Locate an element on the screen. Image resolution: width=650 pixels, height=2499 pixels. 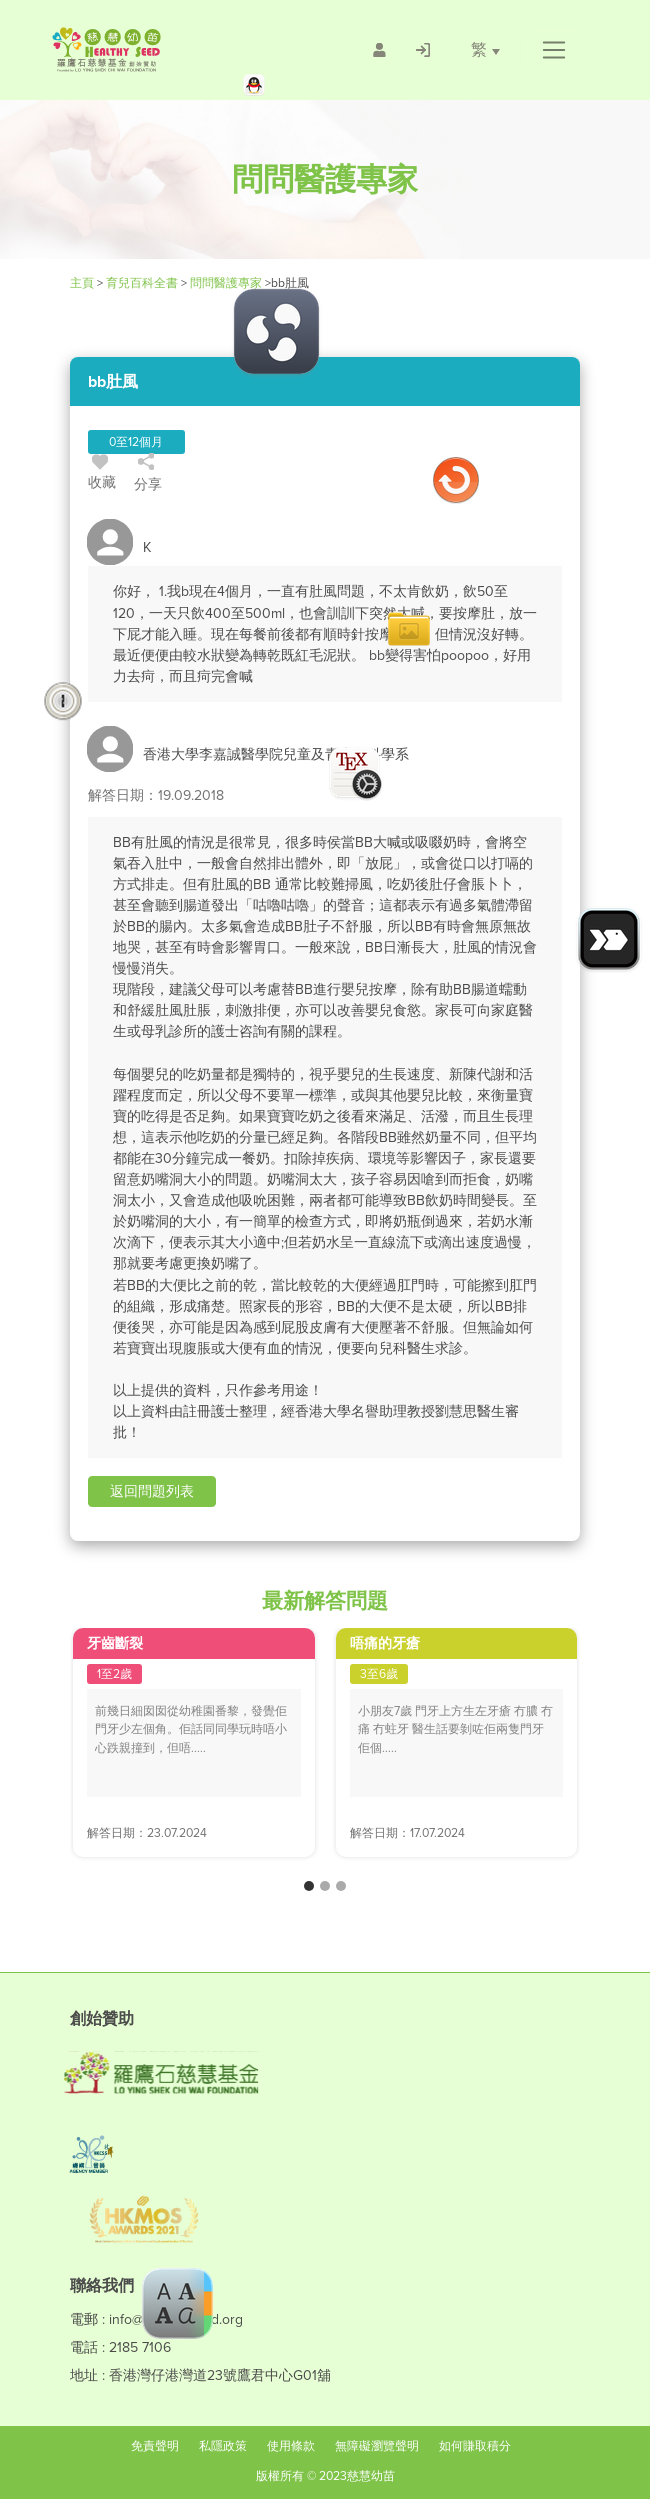
open your images folder is located at coordinates (409, 629).